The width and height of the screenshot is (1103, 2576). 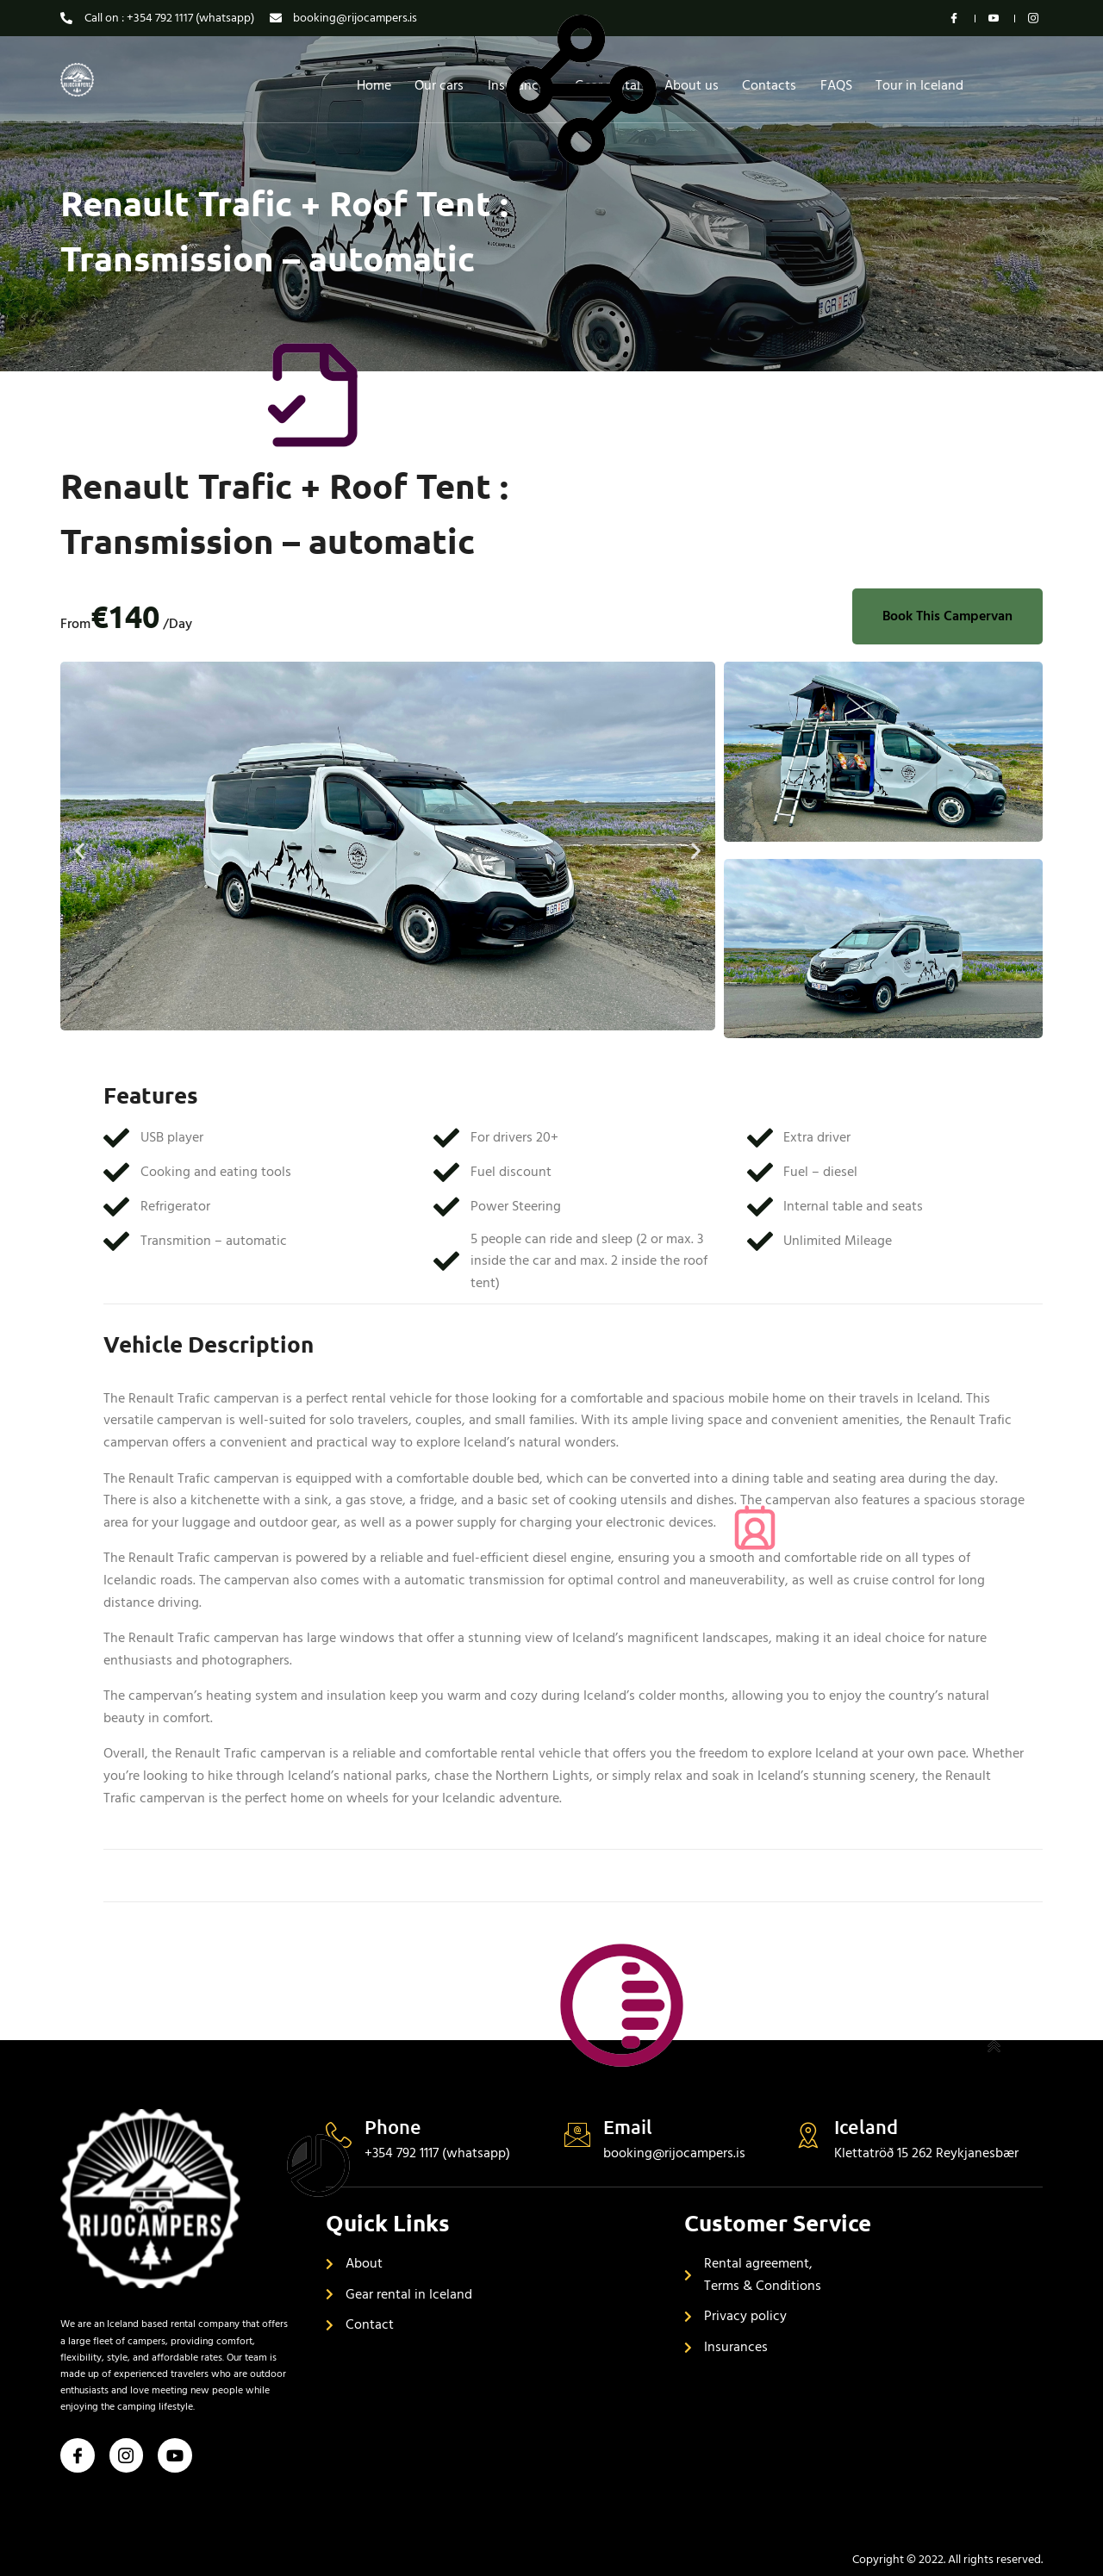 I want to click on view analytics or statistics breakdown, so click(x=318, y=2165).